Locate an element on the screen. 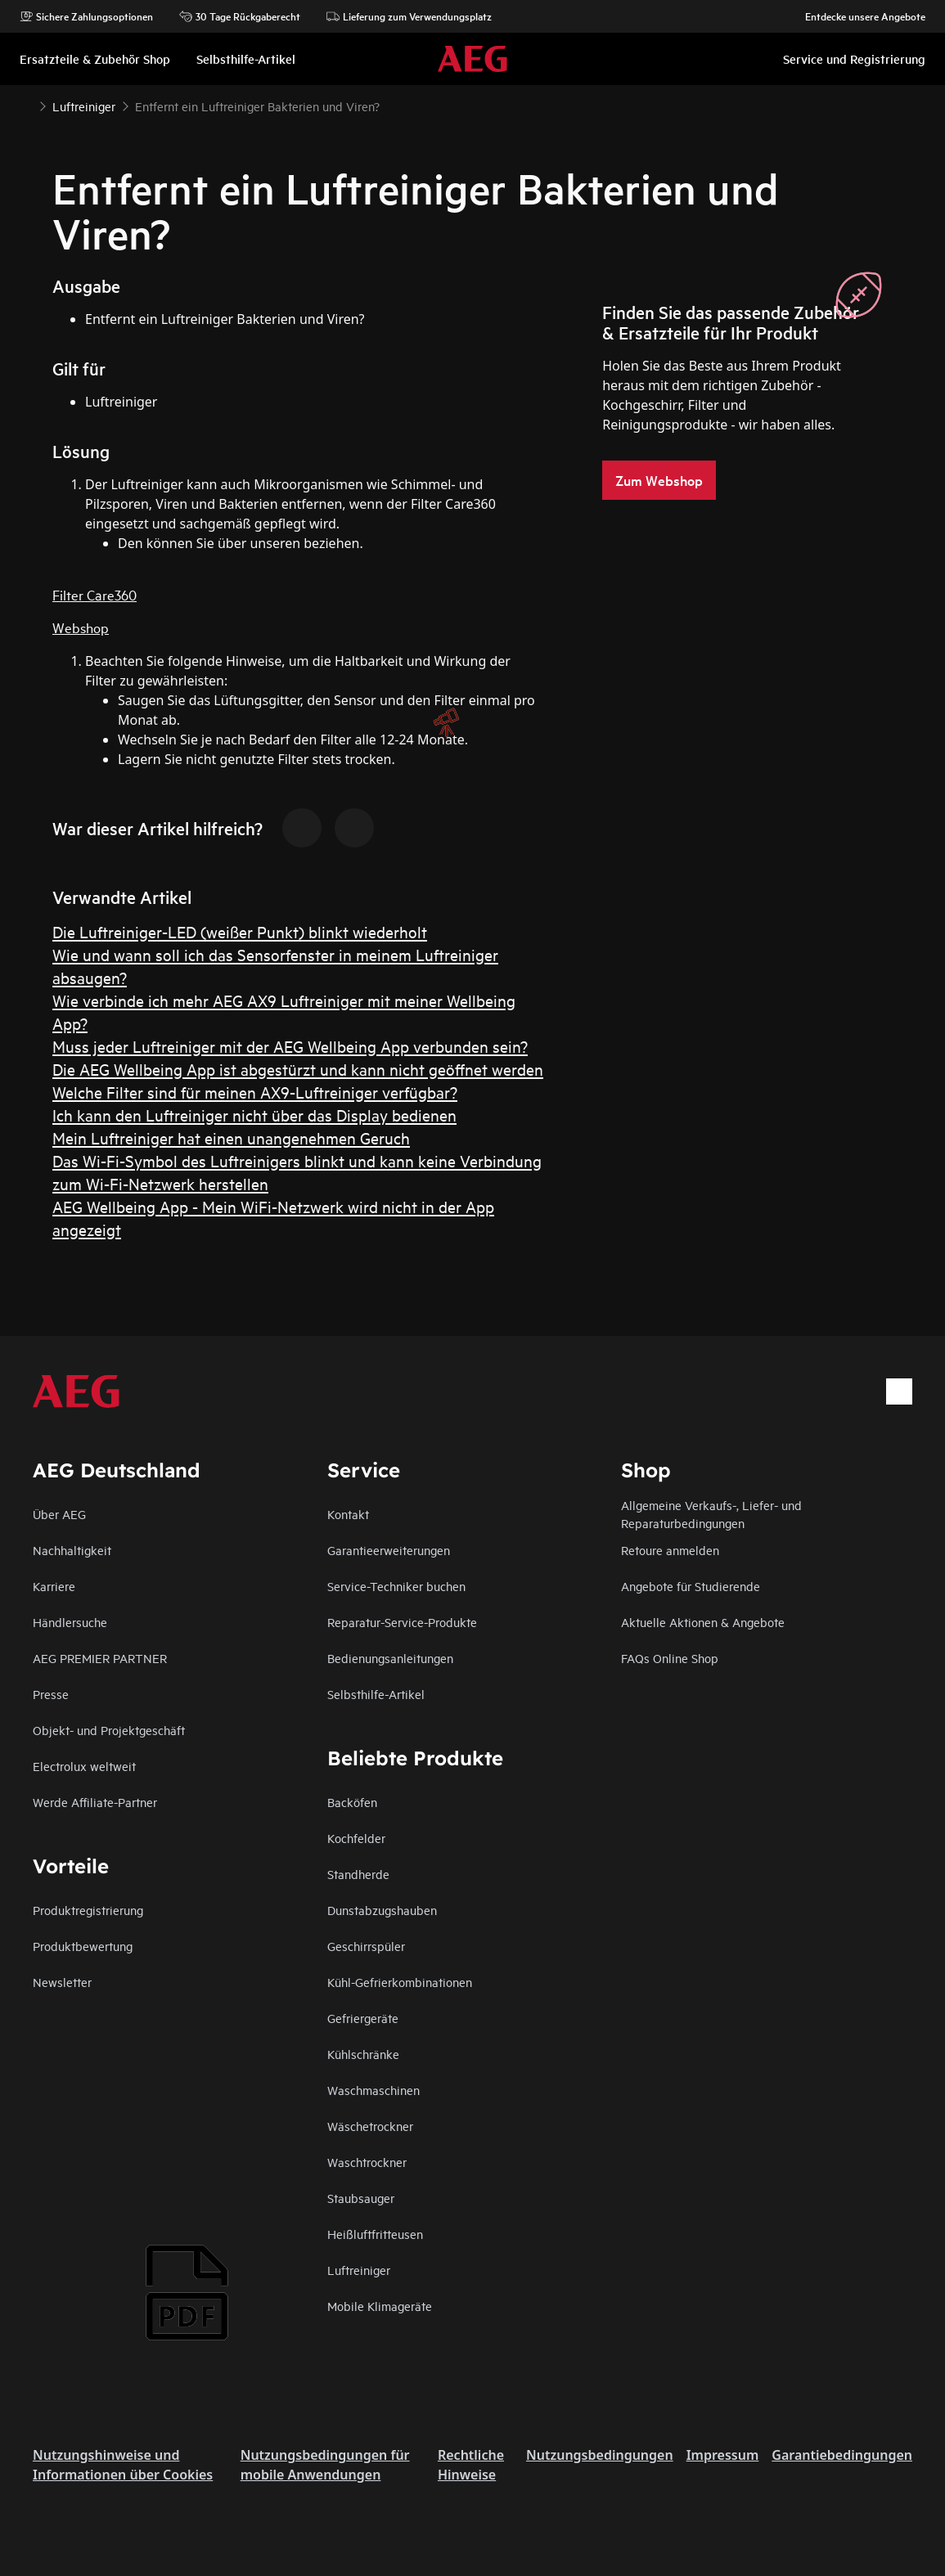 Image resolution: width=945 pixels, height=2576 pixels. access sports scores and updates is located at coordinates (858, 294).